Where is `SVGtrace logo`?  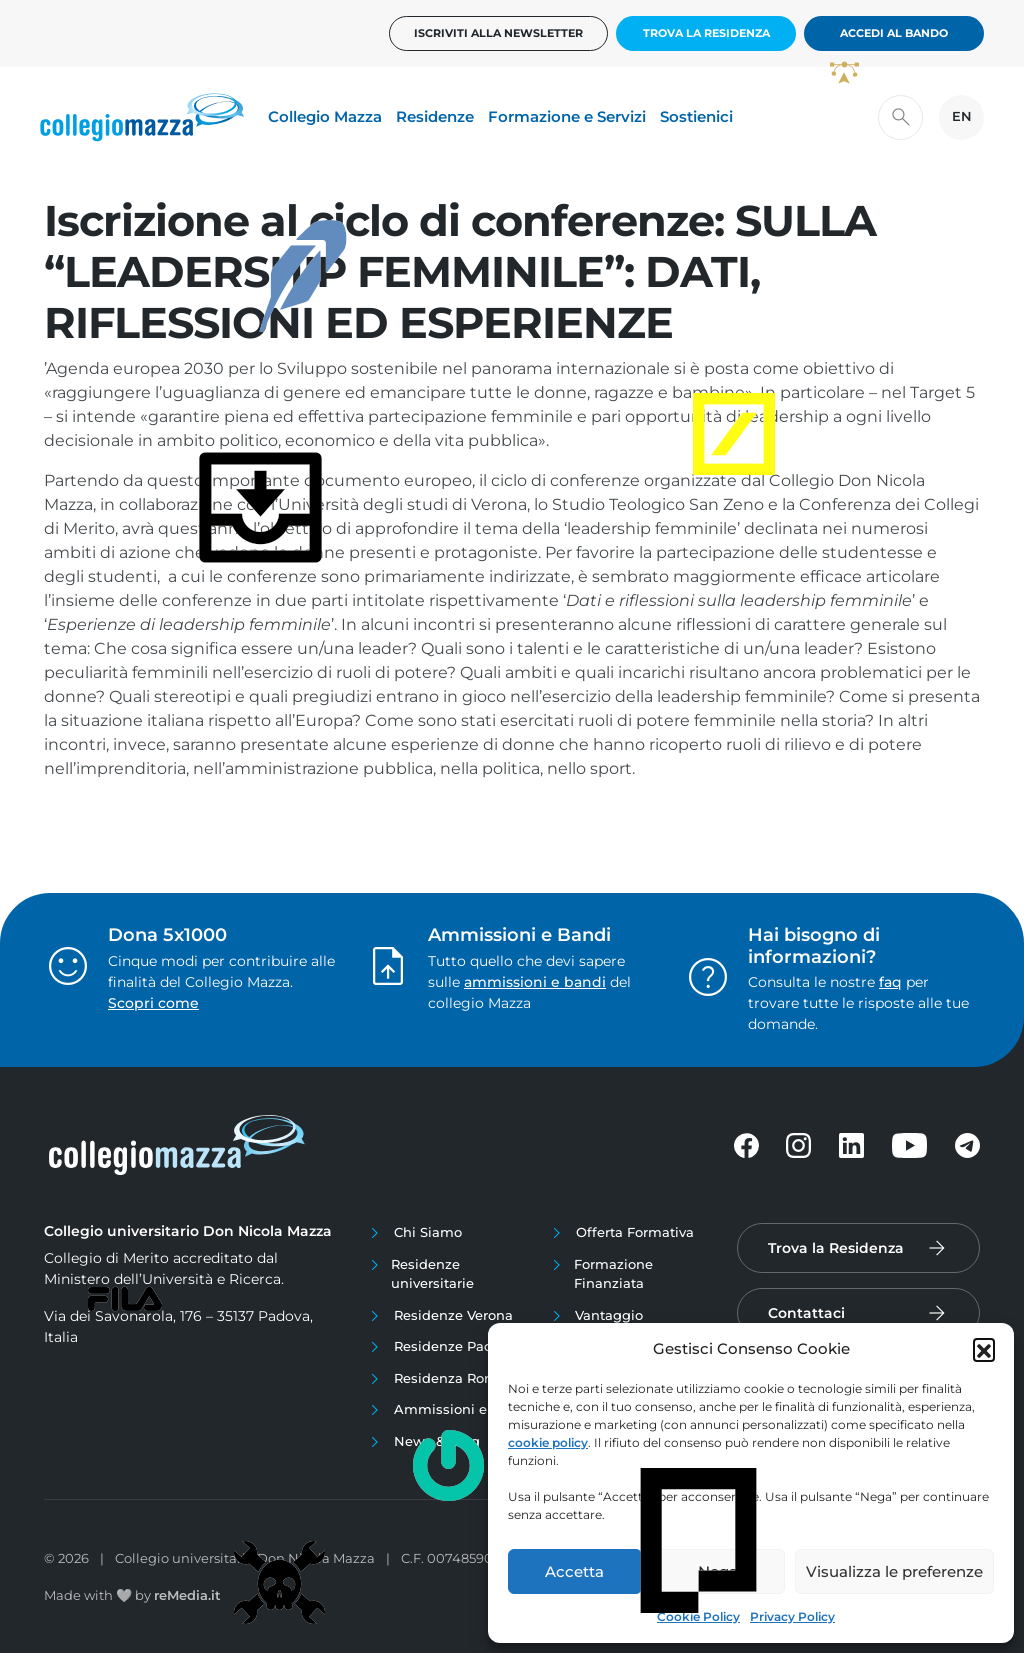 SVGtrace logo is located at coordinates (844, 72).